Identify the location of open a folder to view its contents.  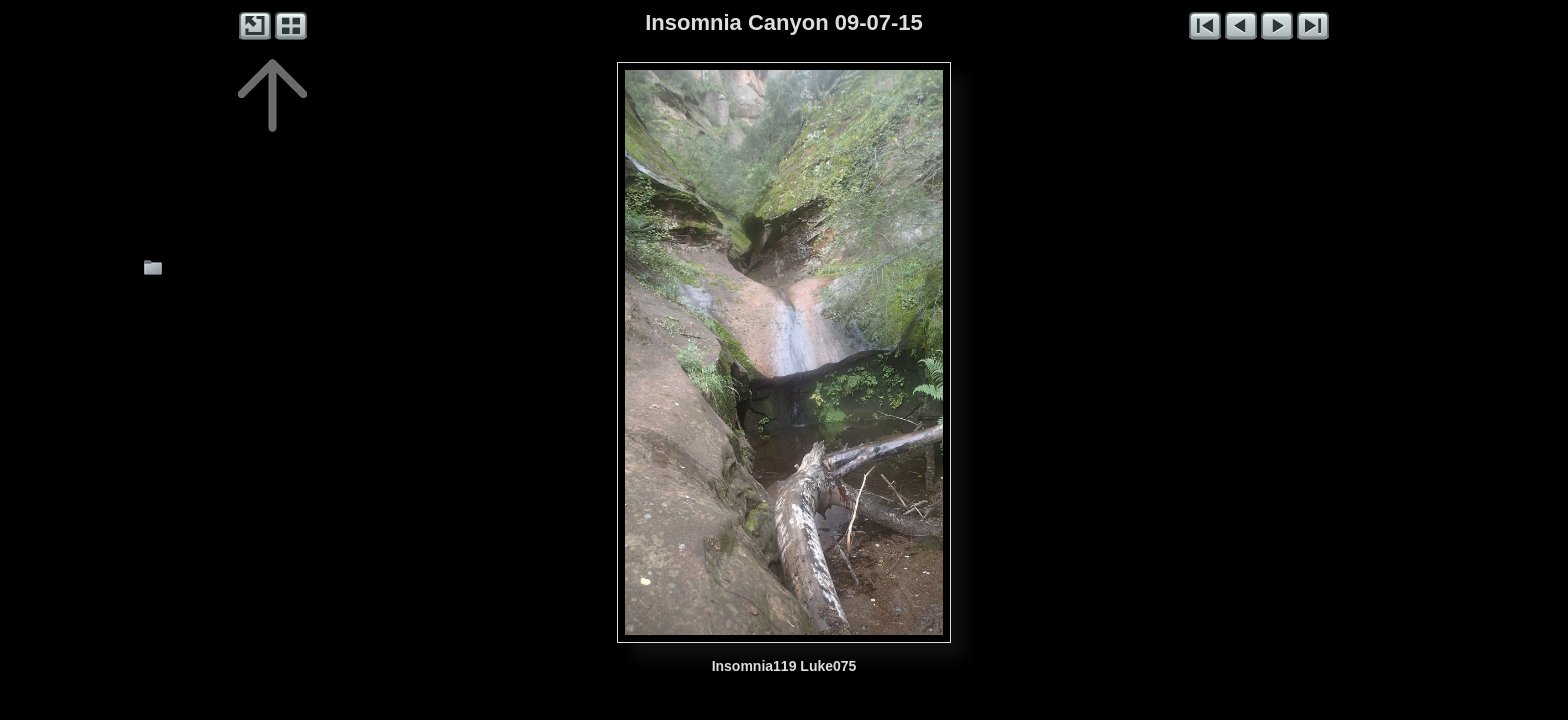
(153, 268).